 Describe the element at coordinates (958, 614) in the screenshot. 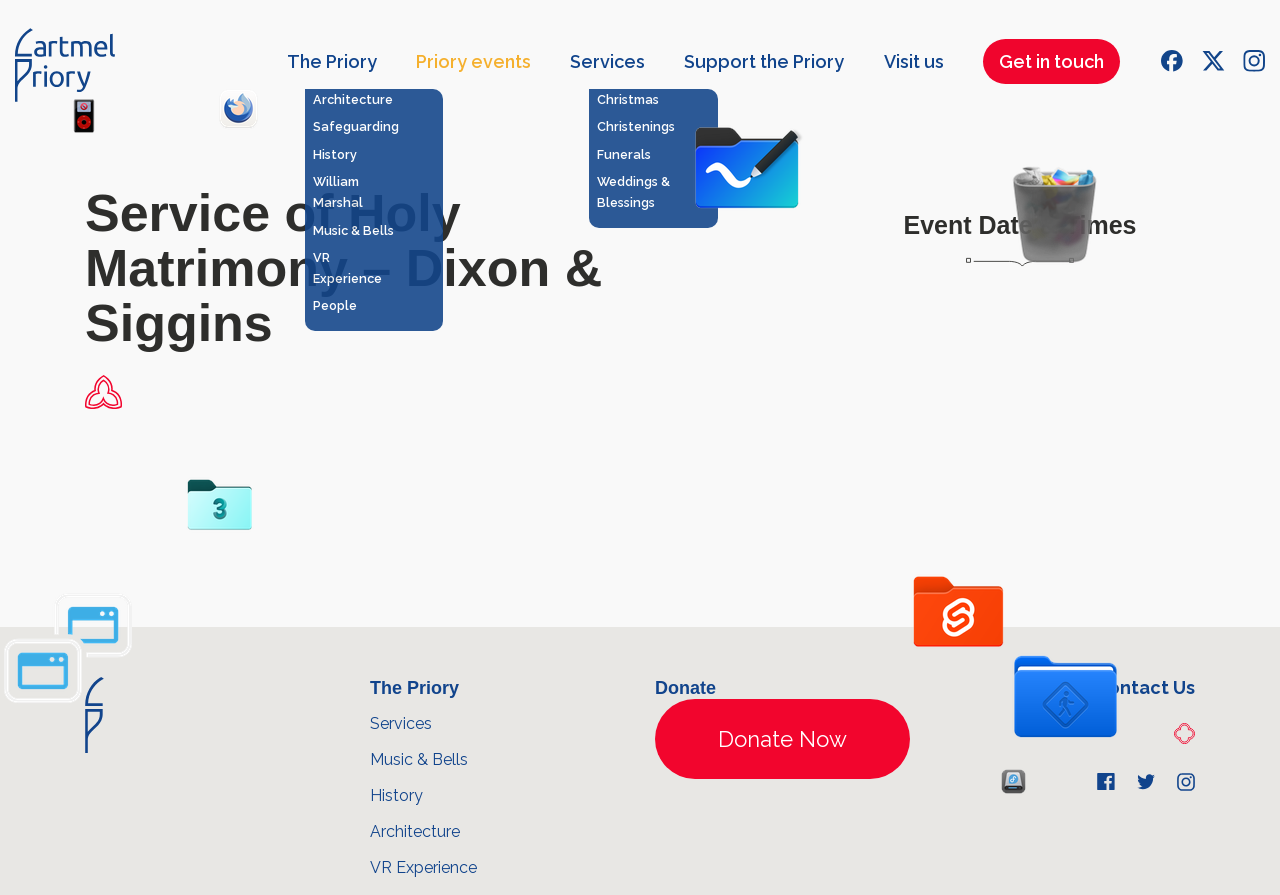

I see `open svelte project folder` at that location.